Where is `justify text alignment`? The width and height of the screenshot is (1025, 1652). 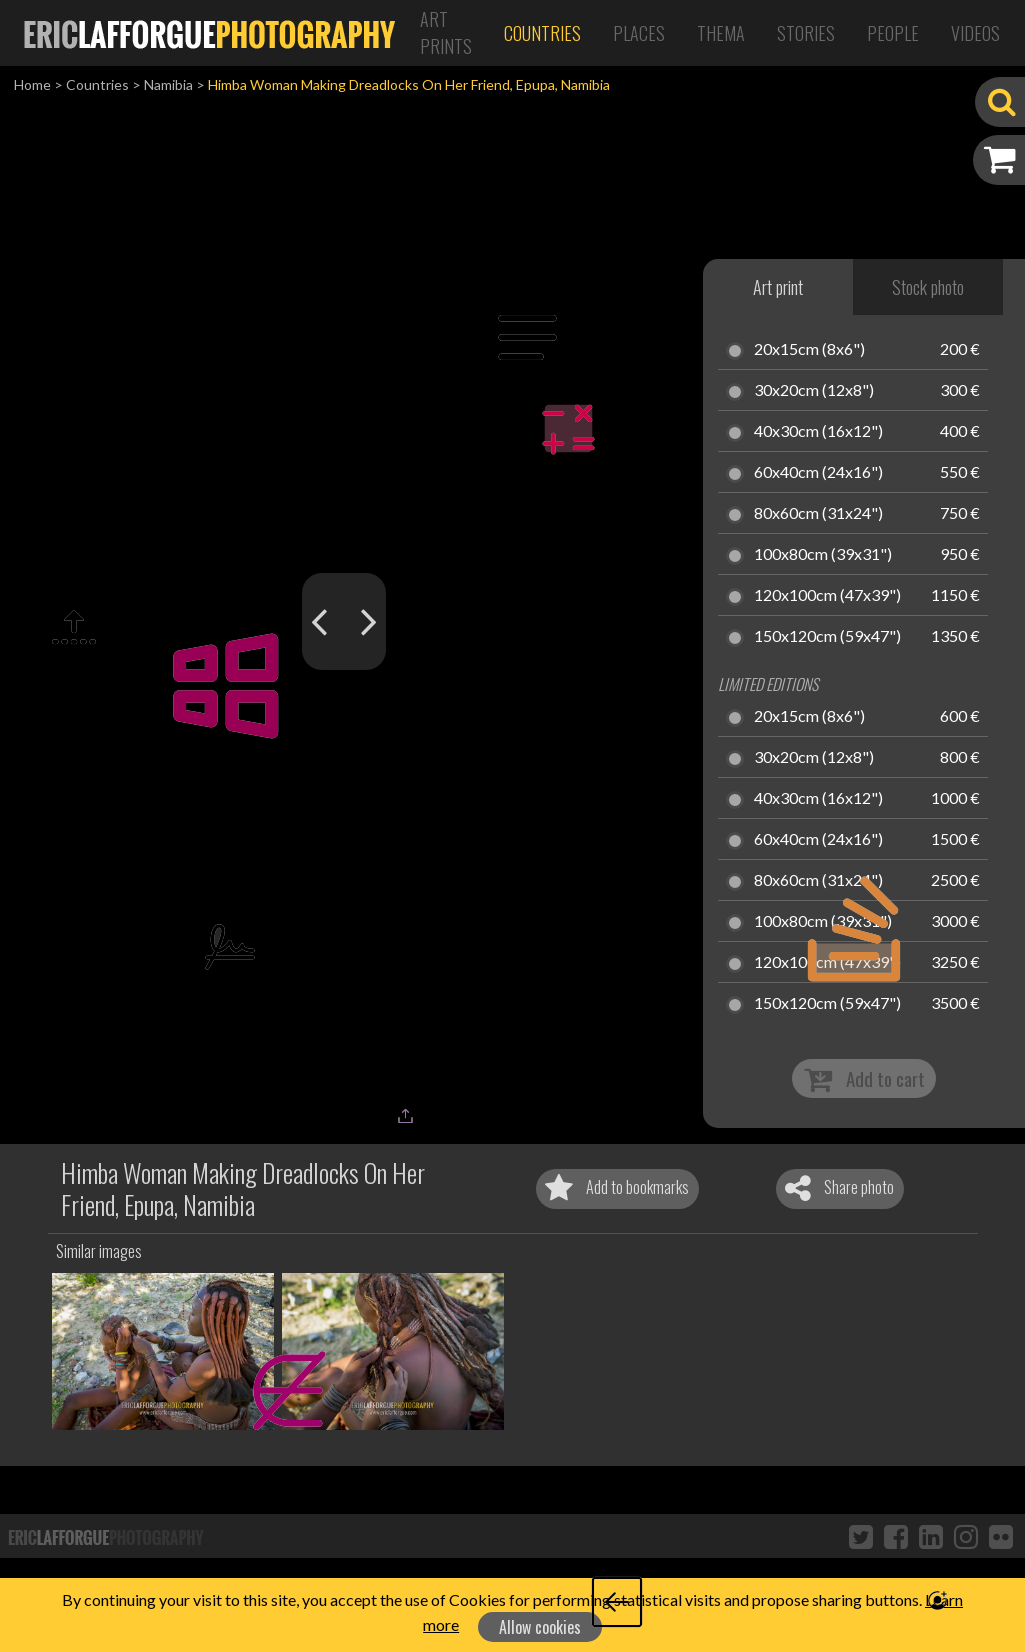
justify text alignment is located at coordinates (527, 337).